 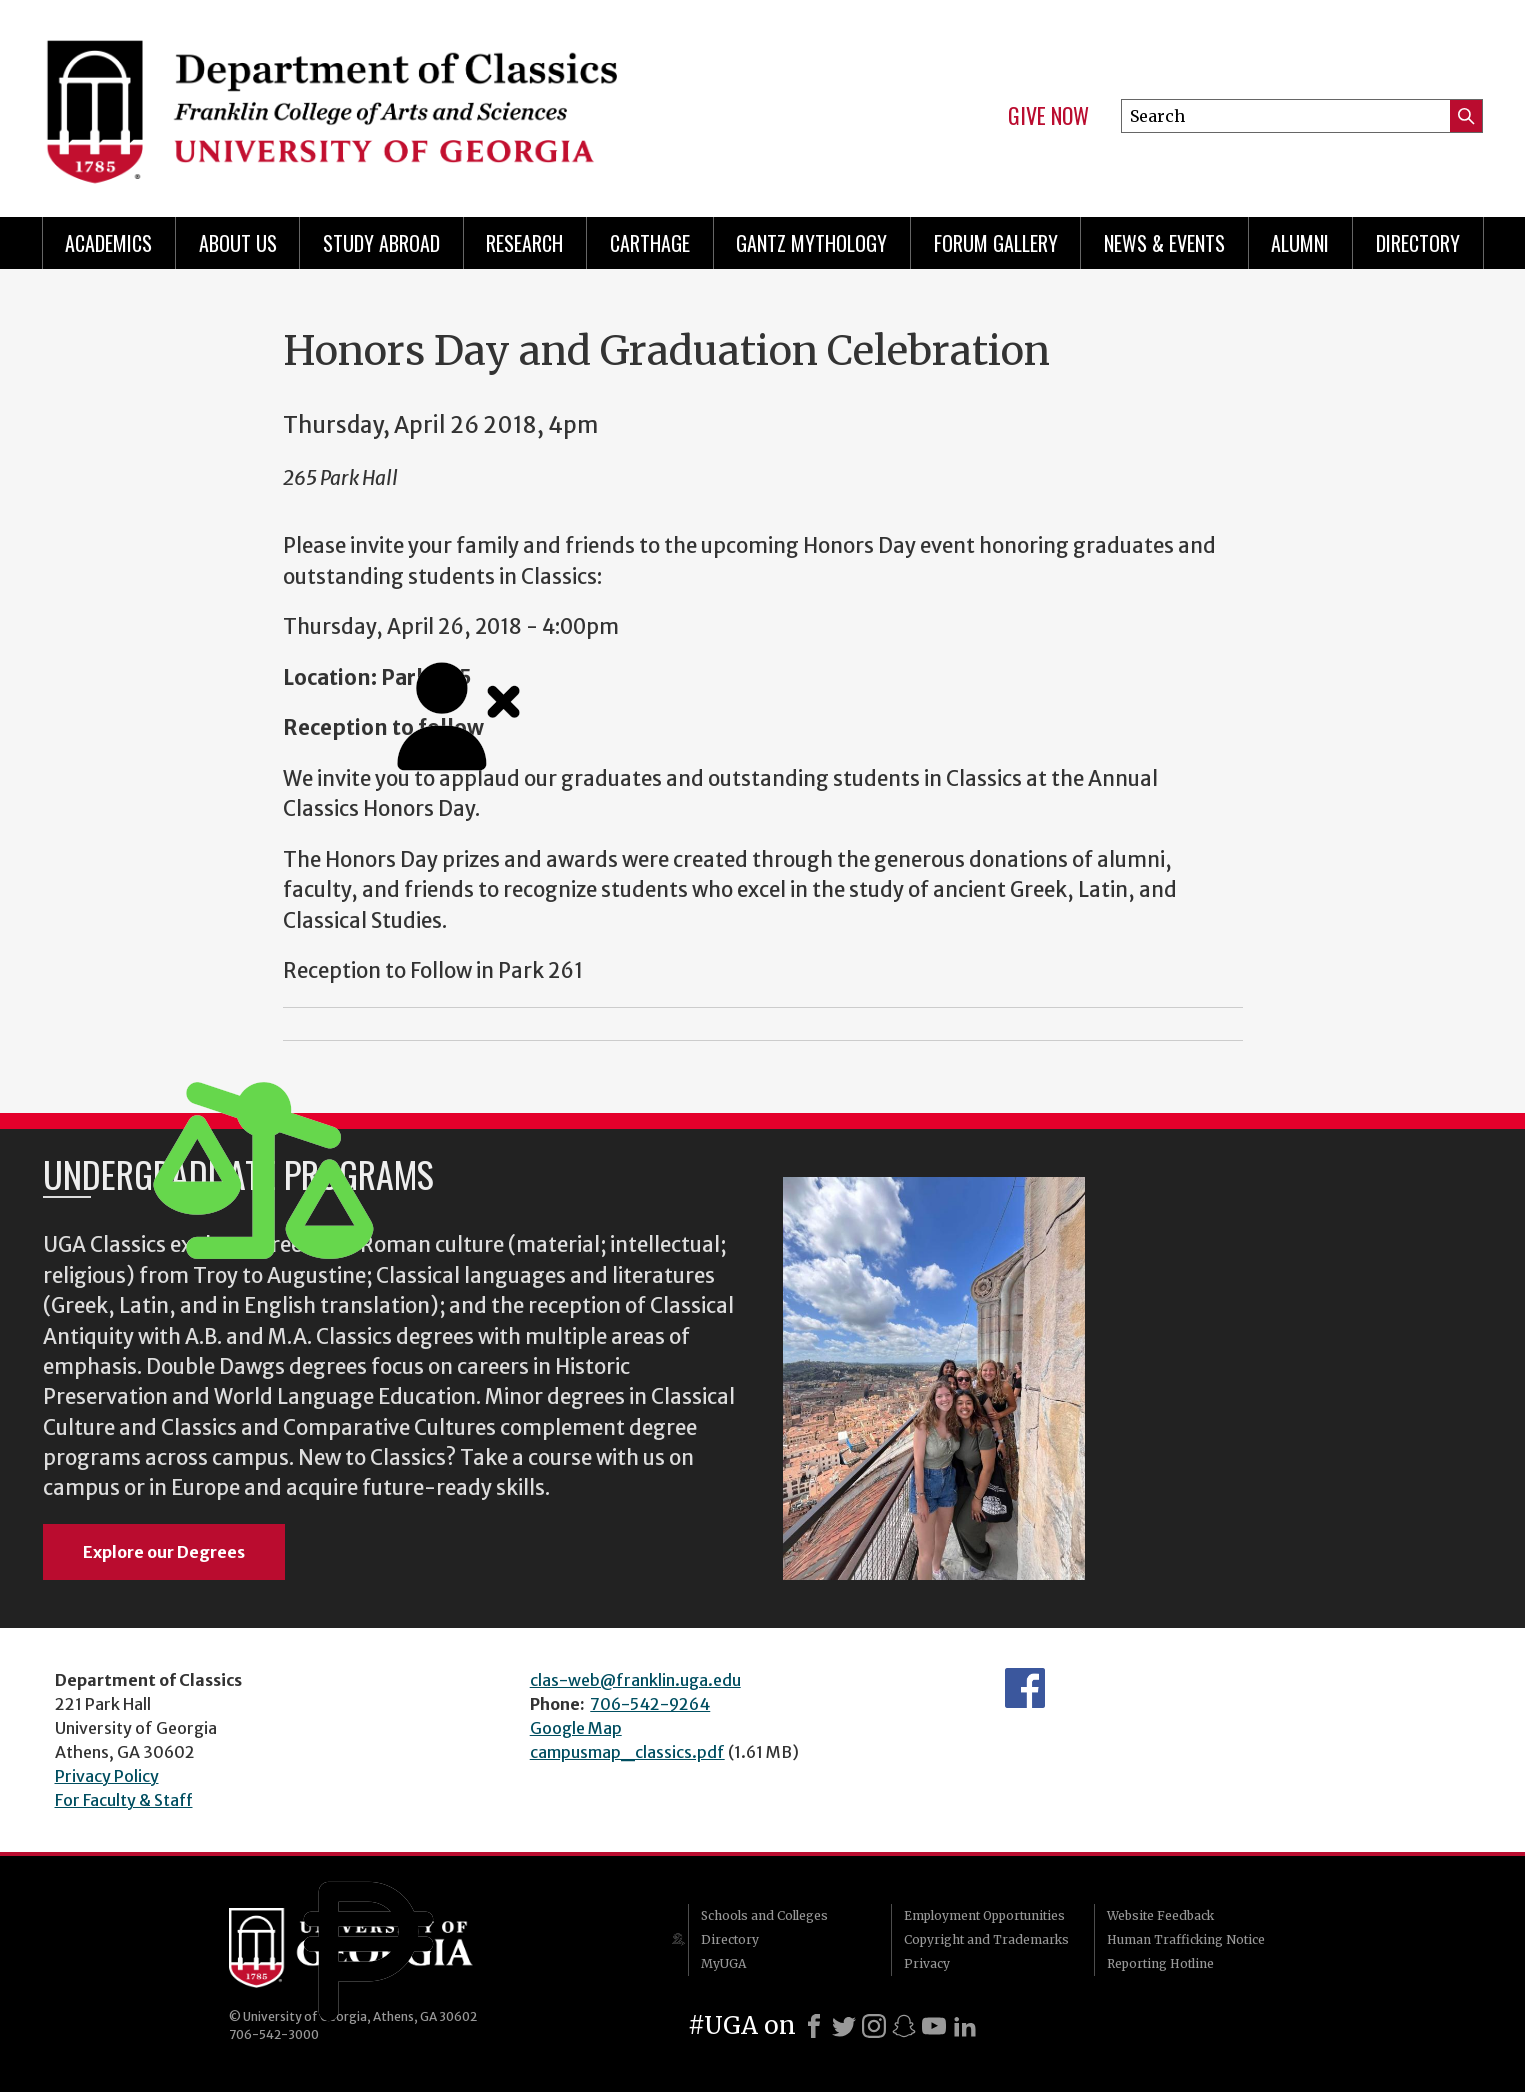 What do you see at coordinates (455, 715) in the screenshot?
I see `remove a user from the list` at bounding box center [455, 715].